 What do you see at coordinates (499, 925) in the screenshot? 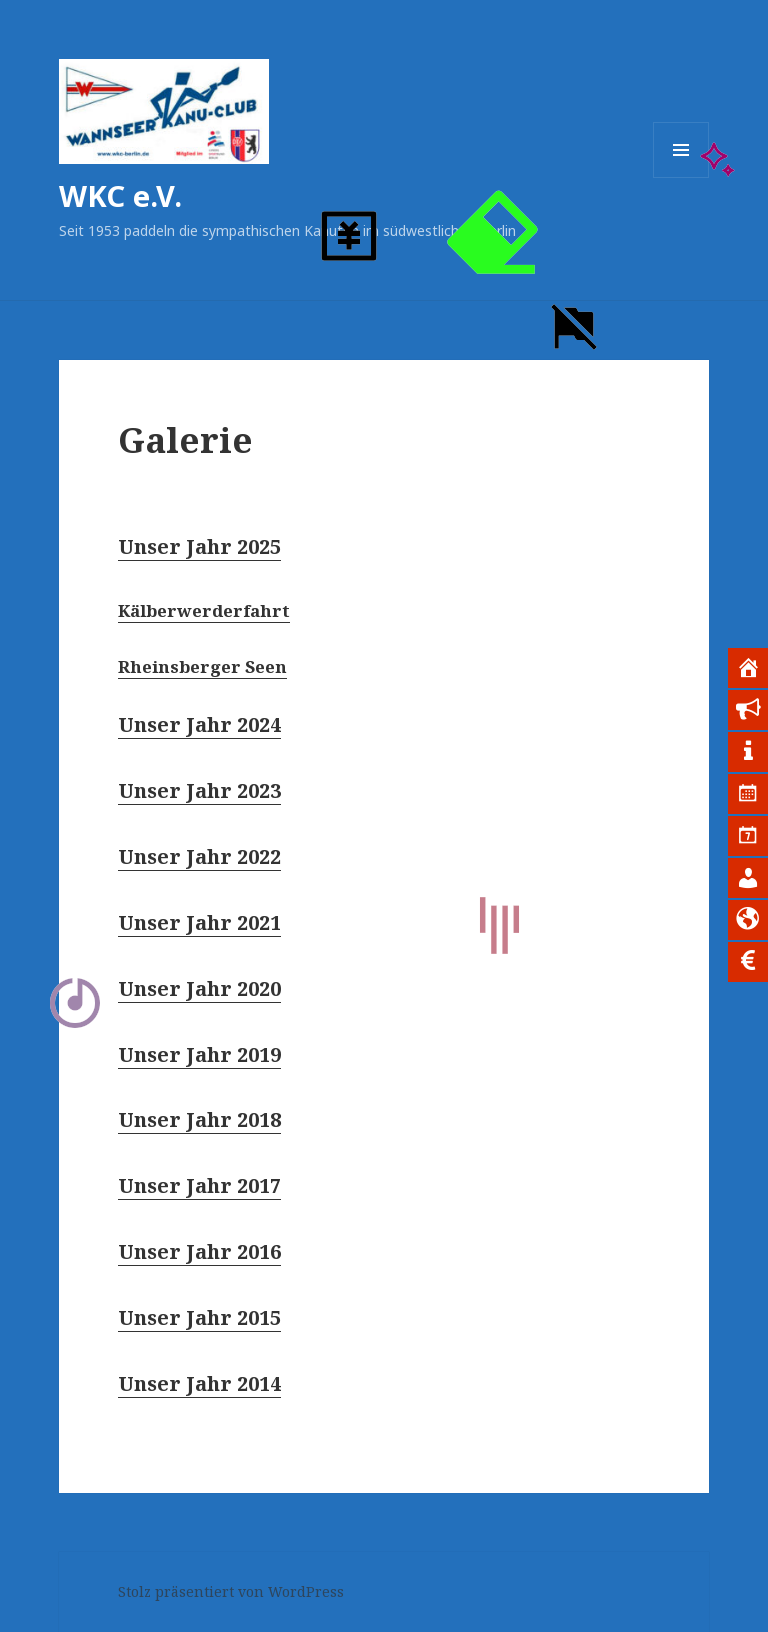
I see `open Gitter chat platform` at bounding box center [499, 925].